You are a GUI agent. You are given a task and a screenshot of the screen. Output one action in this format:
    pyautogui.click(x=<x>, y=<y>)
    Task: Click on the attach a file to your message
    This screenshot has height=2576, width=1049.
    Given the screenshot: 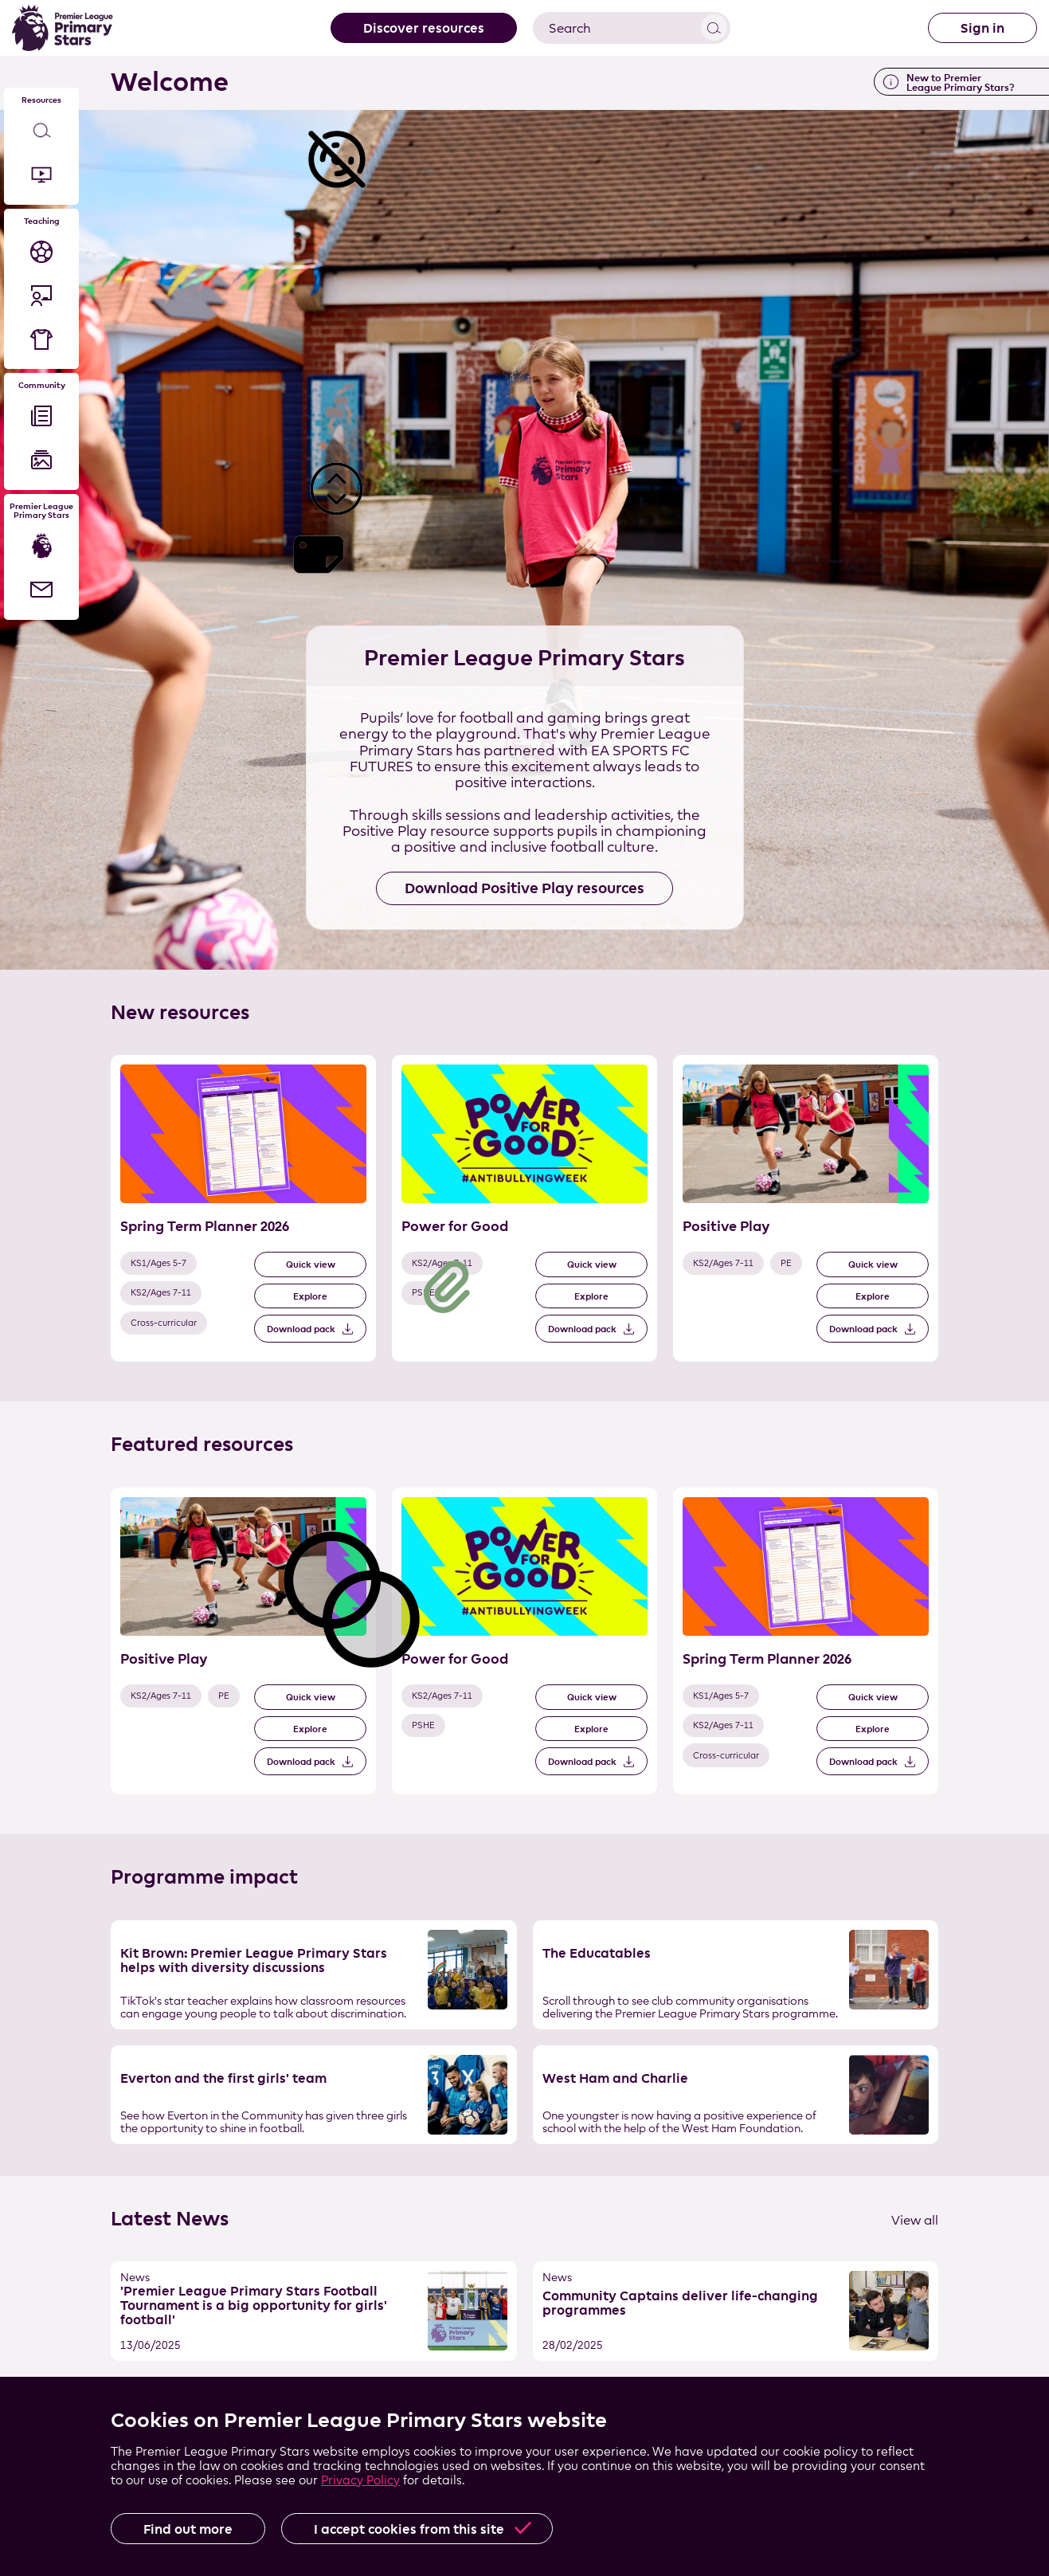 What is the action you would take?
    pyautogui.click(x=448, y=1288)
    